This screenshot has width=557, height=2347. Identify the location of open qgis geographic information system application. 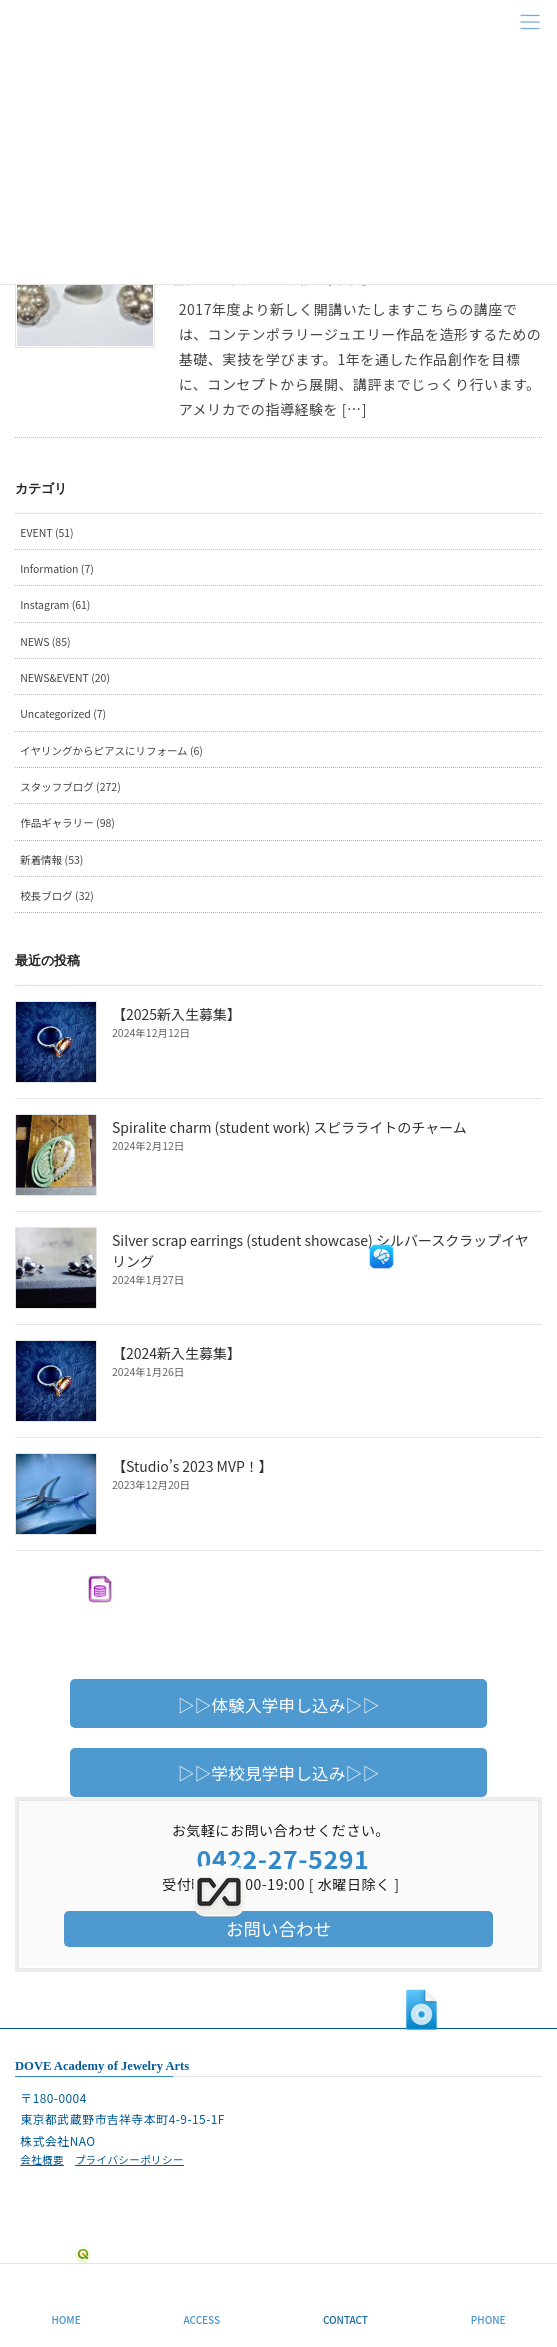
(83, 2254).